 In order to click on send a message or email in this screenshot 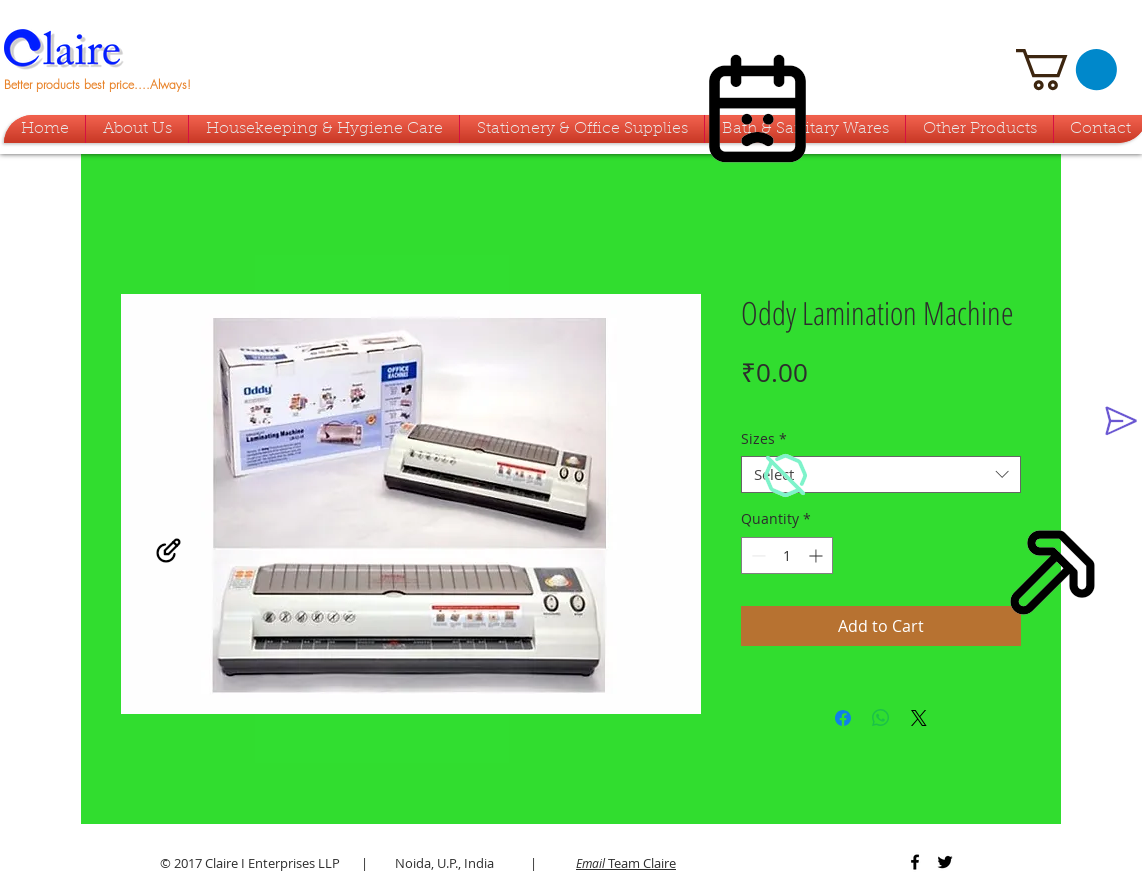, I will do `click(1121, 421)`.